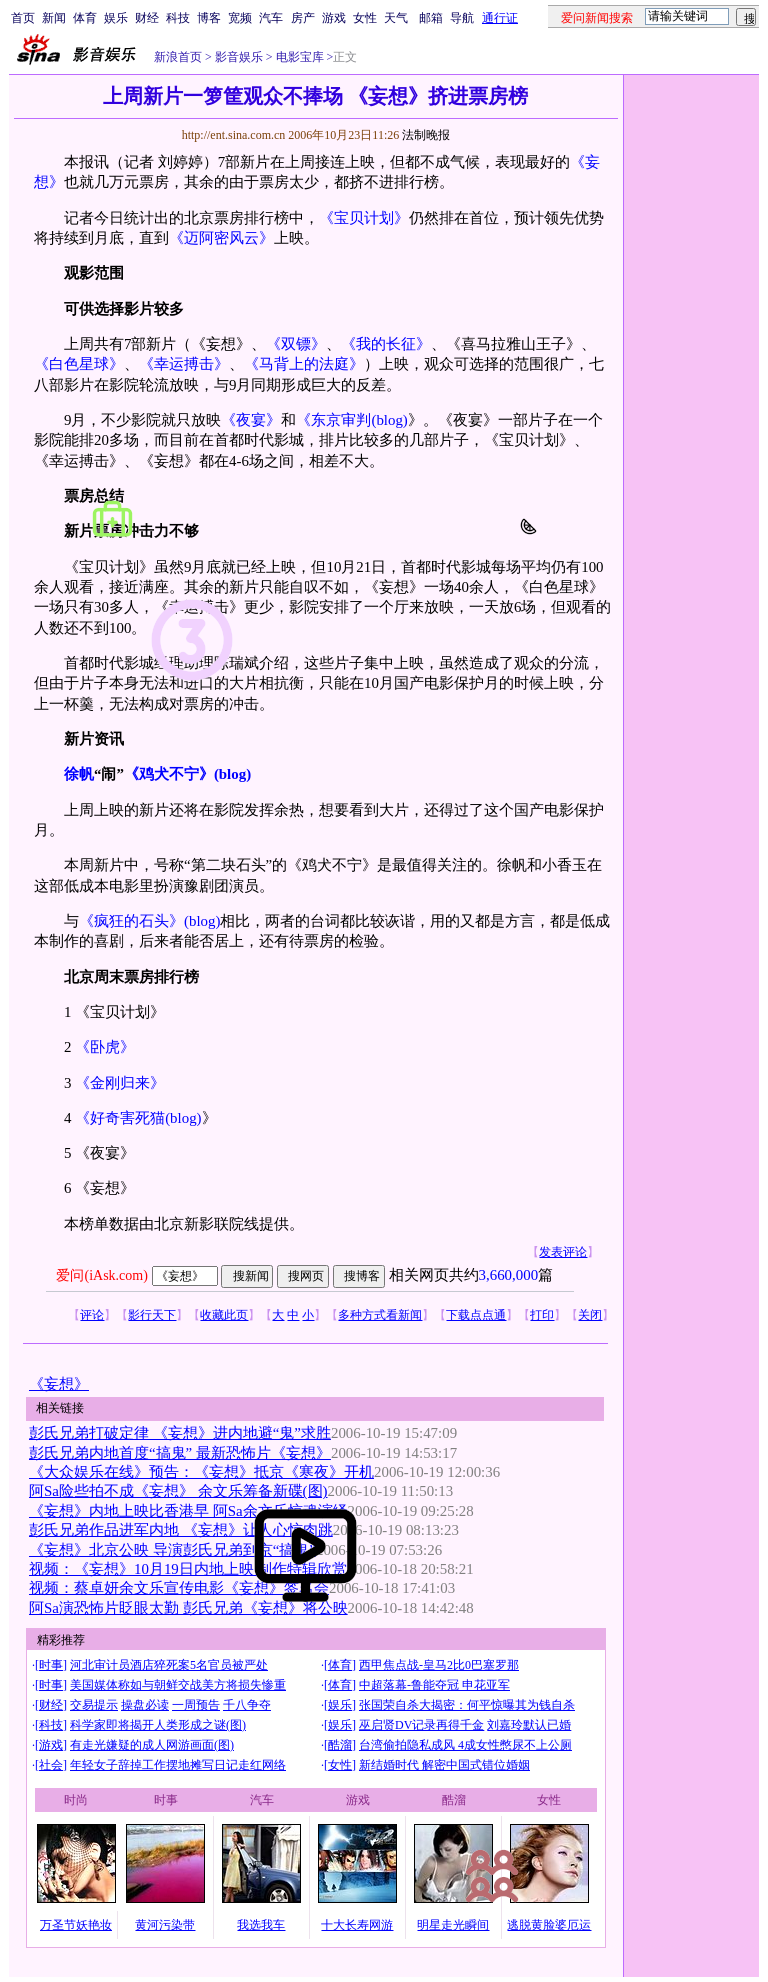  What do you see at coordinates (112, 520) in the screenshot?
I see `access medical or health records` at bounding box center [112, 520].